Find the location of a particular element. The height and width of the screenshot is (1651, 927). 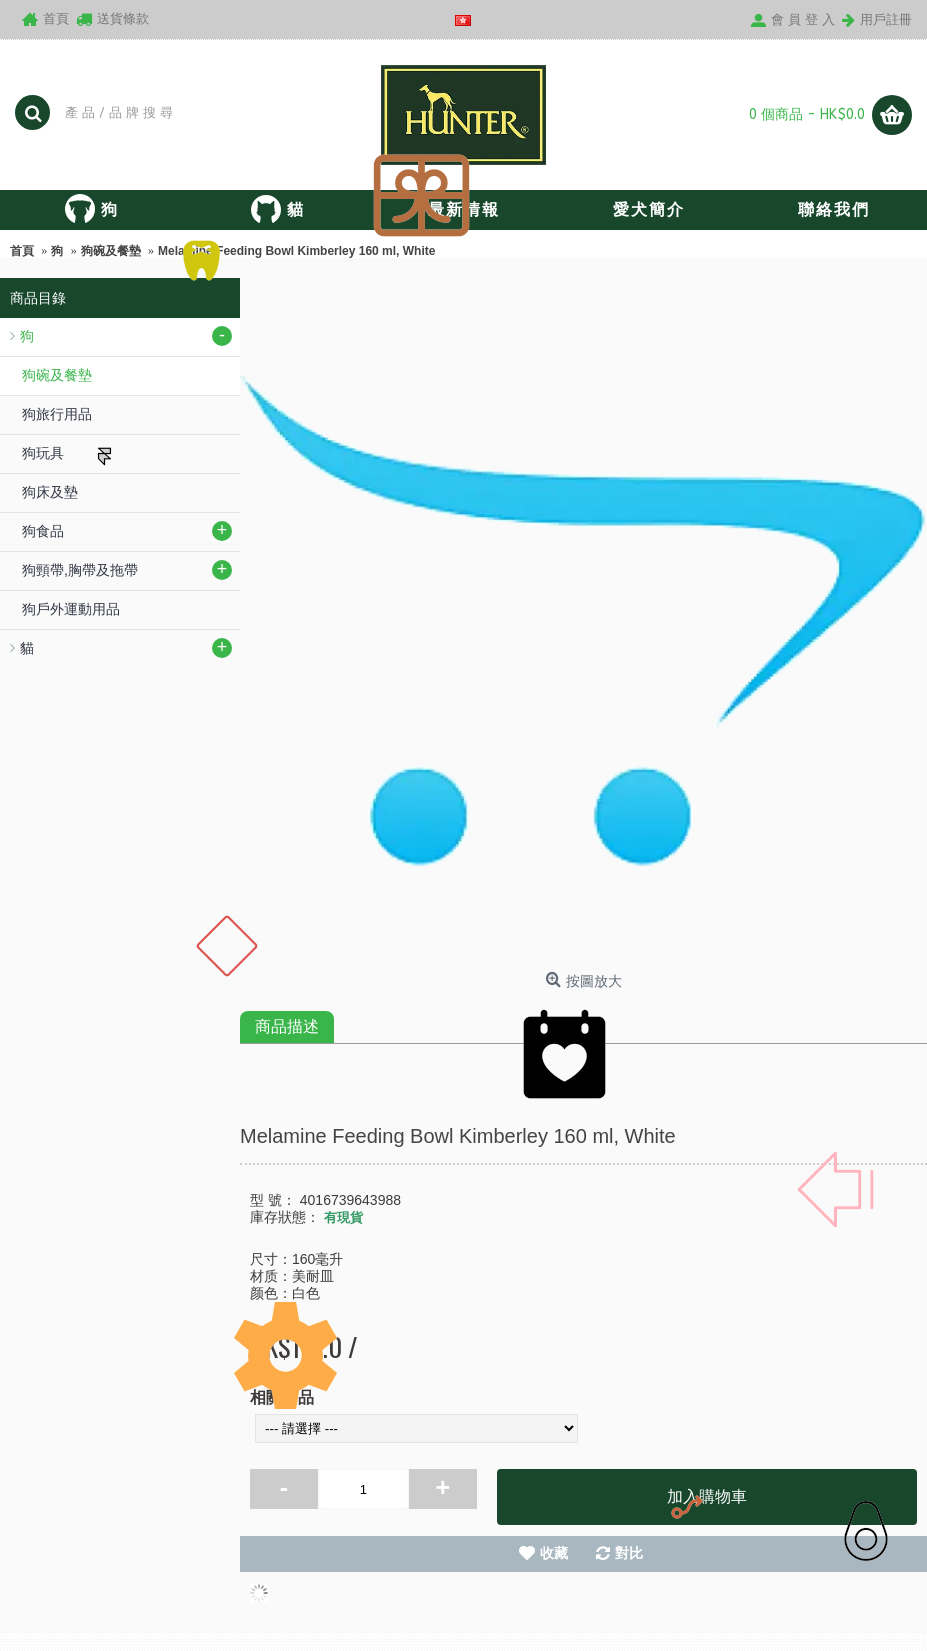

indicates premium or exclusive content is located at coordinates (227, 946).